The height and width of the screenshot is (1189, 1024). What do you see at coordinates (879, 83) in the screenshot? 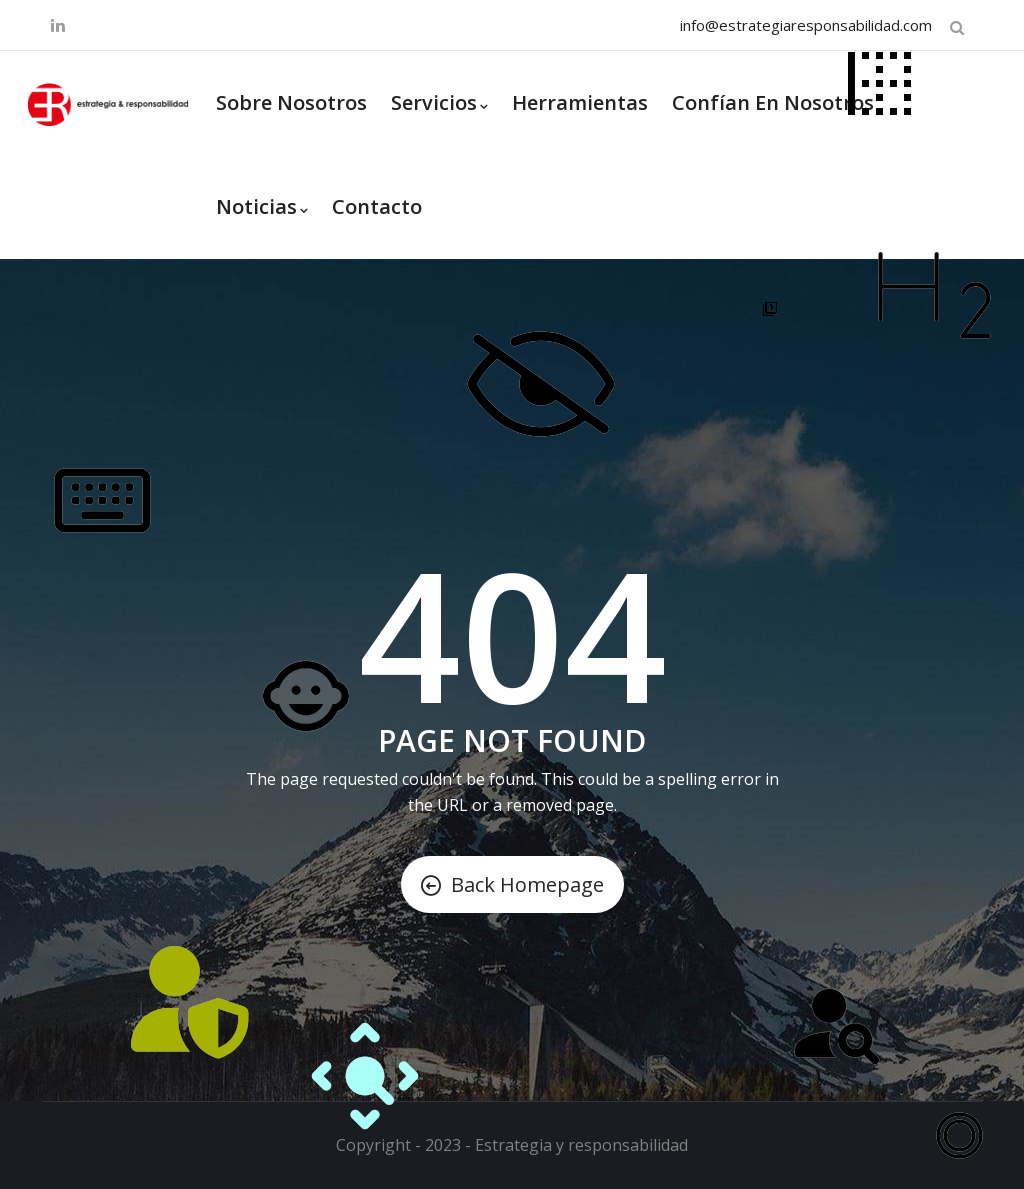
I see `apply border to left edge of cell or element` at bounding box center [879, 83].